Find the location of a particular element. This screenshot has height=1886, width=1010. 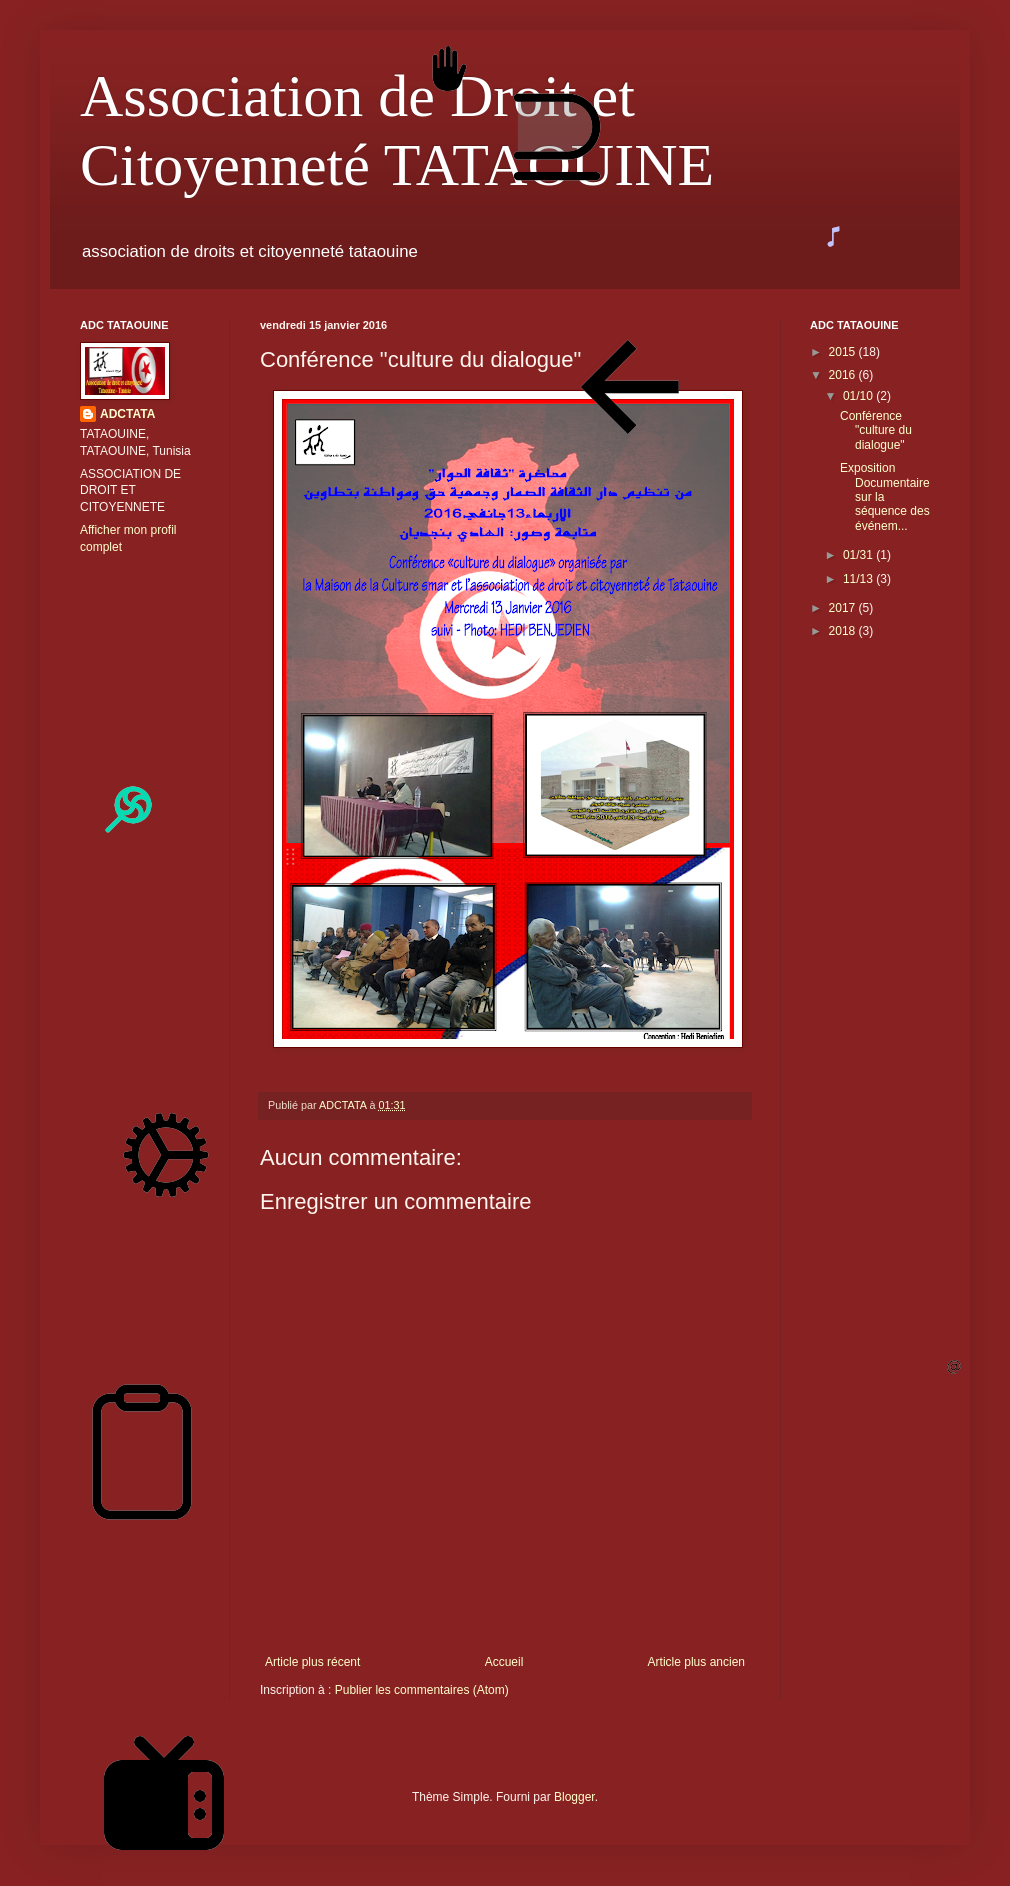

represents a mathematical superset relationship is located at coordinates (555, 139).